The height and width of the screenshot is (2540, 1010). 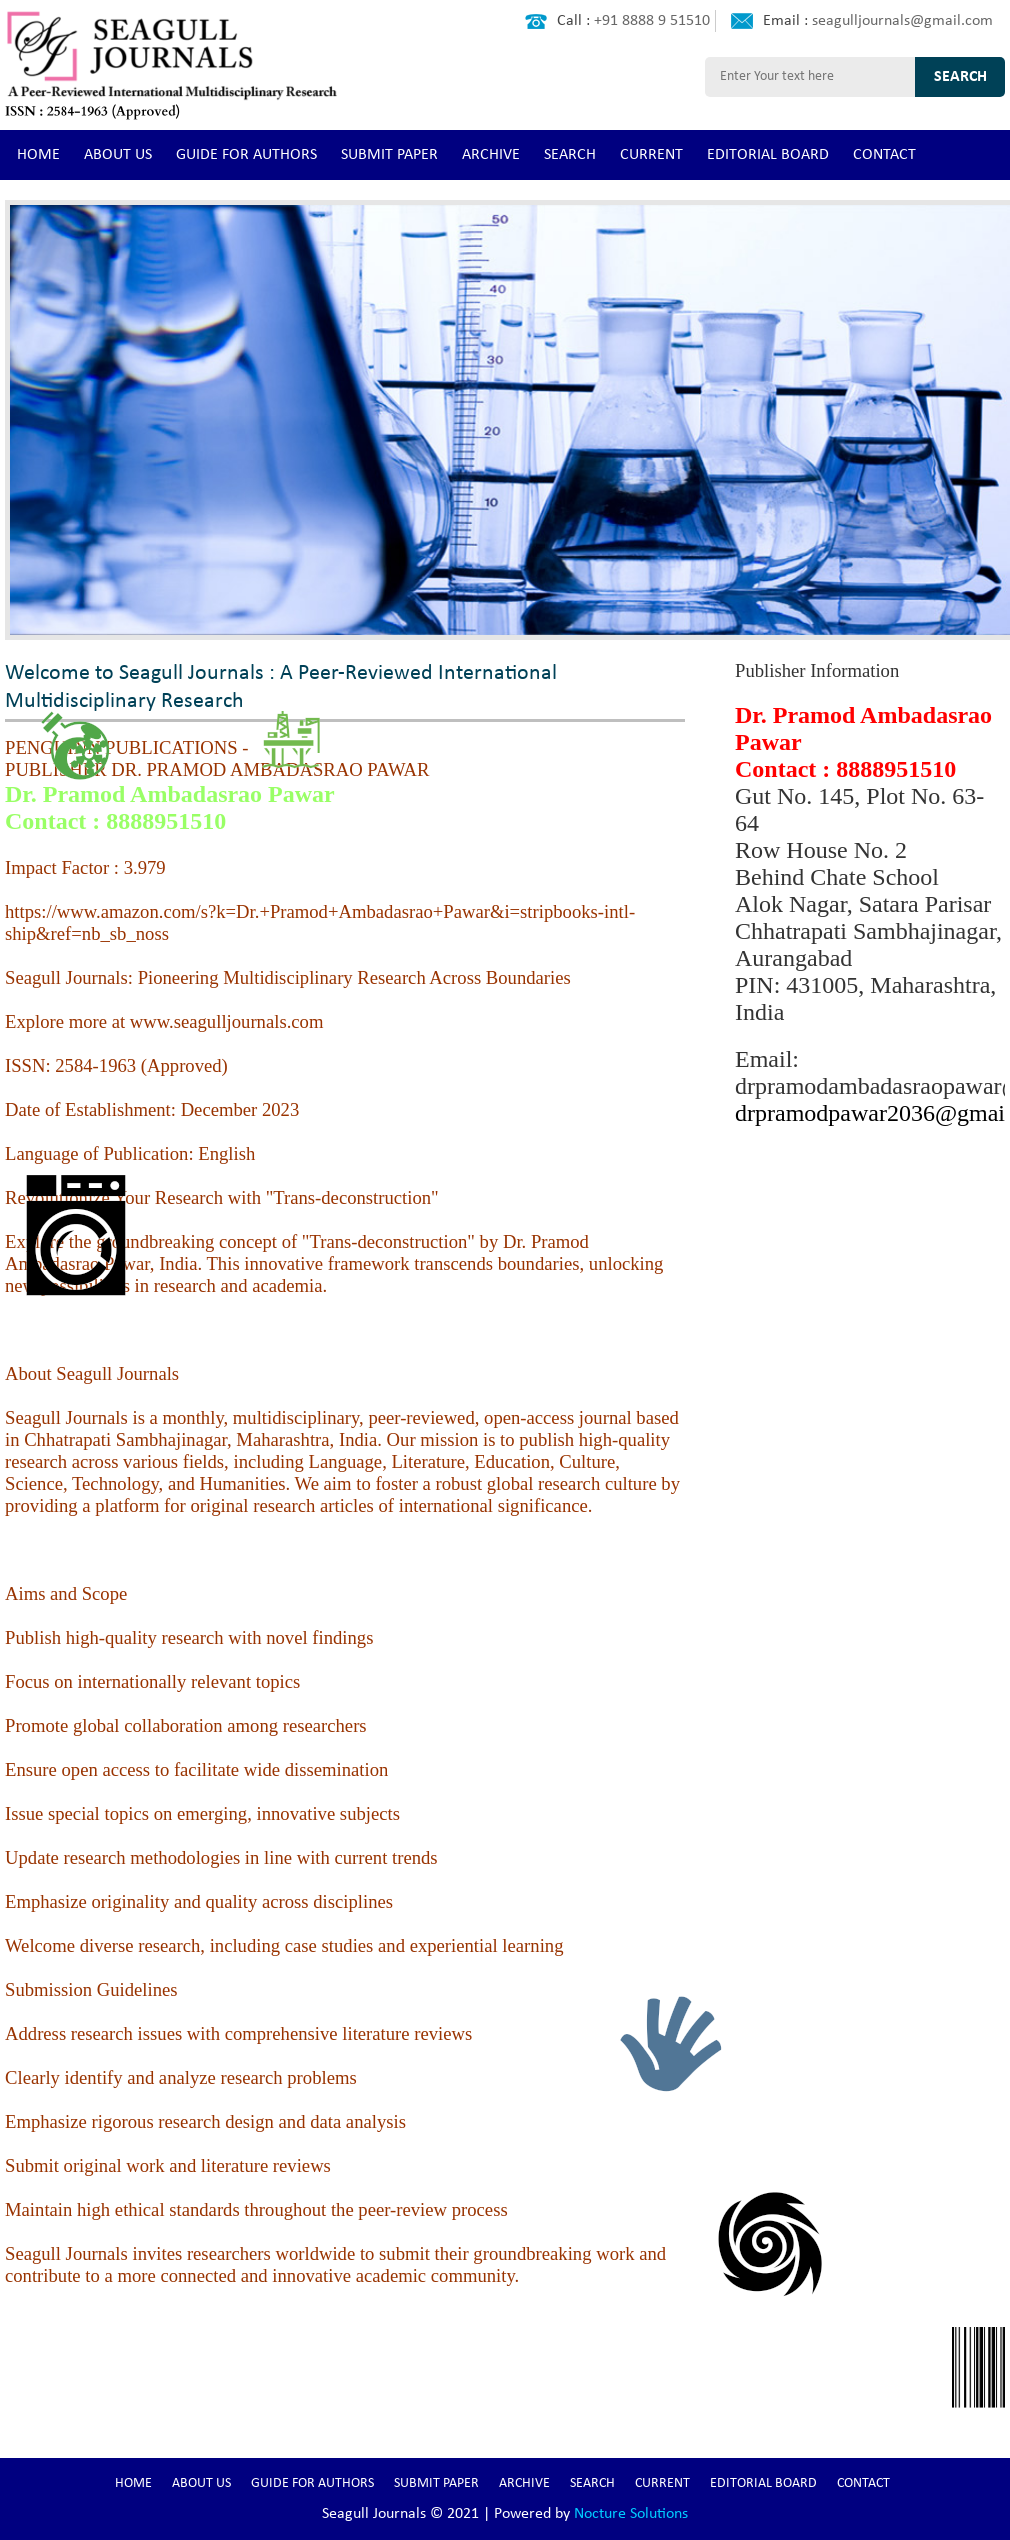 I want to click on decorative floral or nature-themed game element, so click(x=770, y=2245).